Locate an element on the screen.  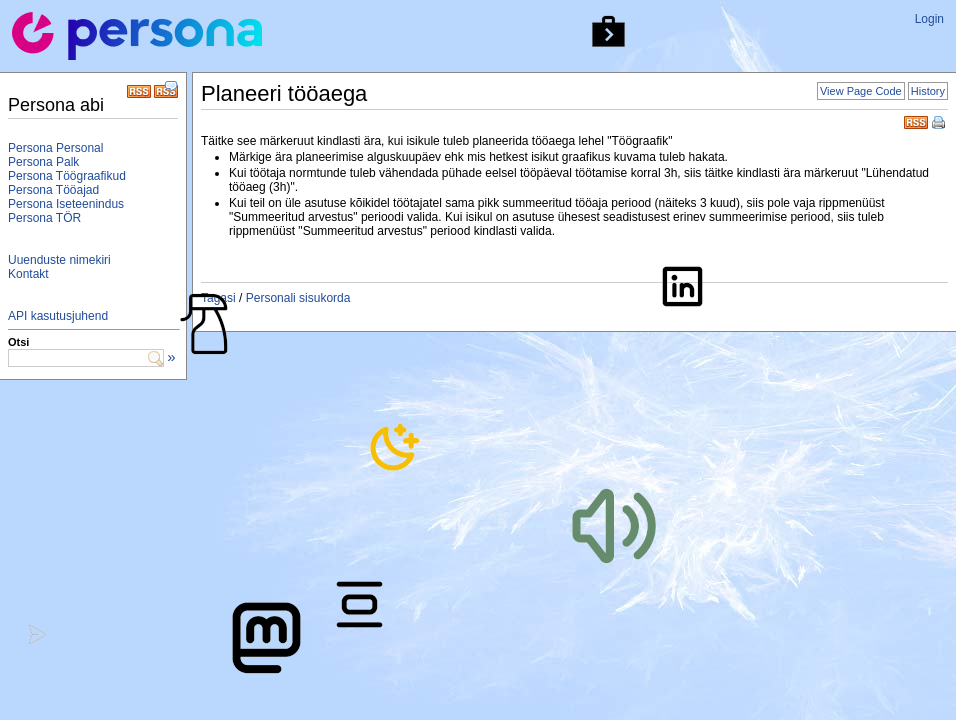
snooze or defer task to next week is located at coordinates (608, 30).